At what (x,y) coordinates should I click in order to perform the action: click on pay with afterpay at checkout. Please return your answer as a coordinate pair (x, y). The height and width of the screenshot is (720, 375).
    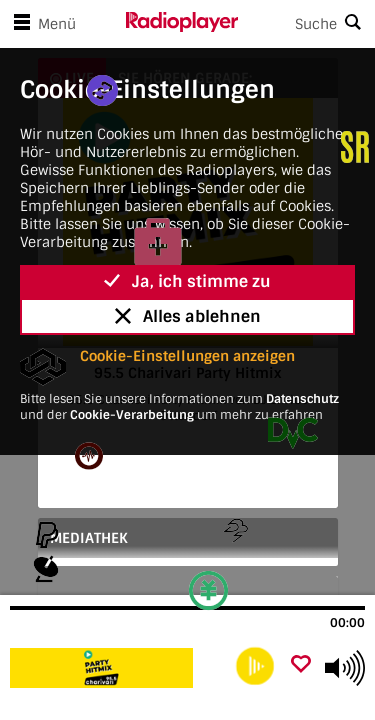
    Looking at the image, I should click on (102, 90).